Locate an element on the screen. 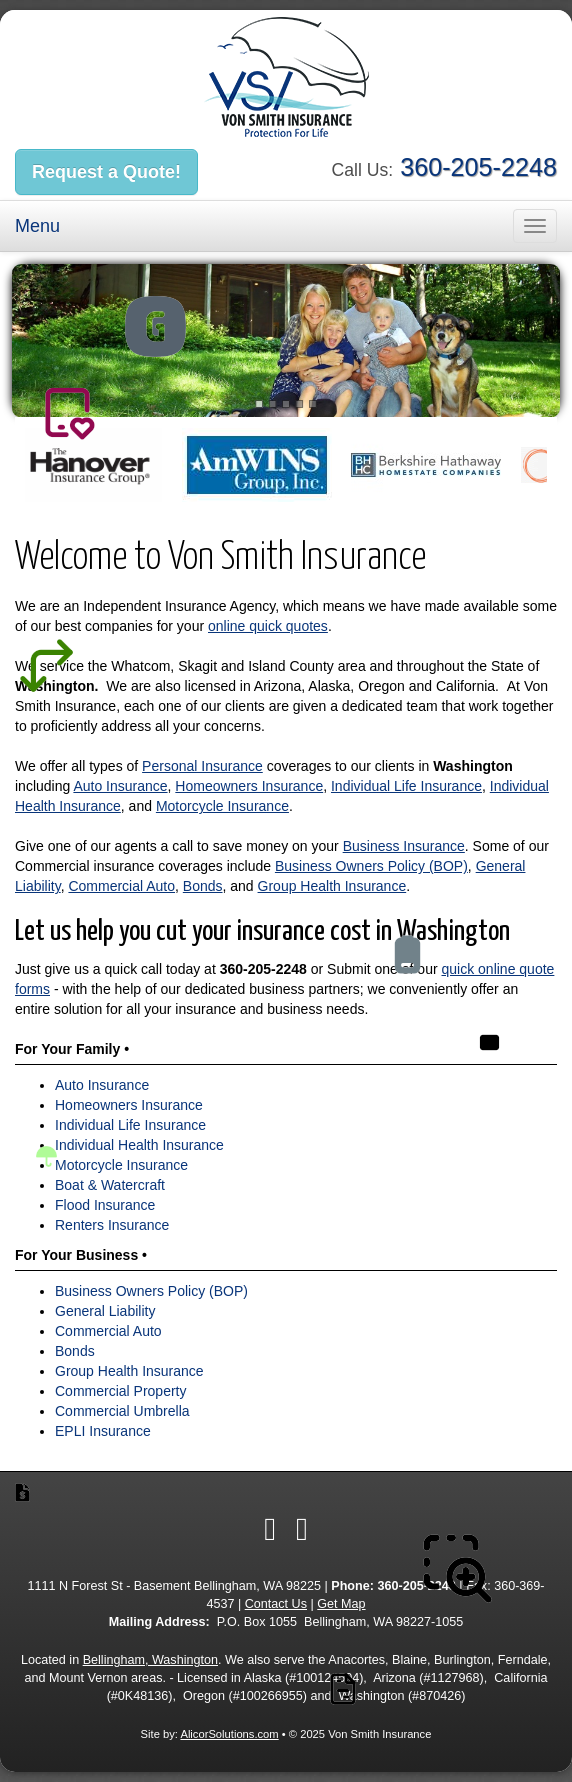  view invoice or billing document is located at coordinates (343, 1689).